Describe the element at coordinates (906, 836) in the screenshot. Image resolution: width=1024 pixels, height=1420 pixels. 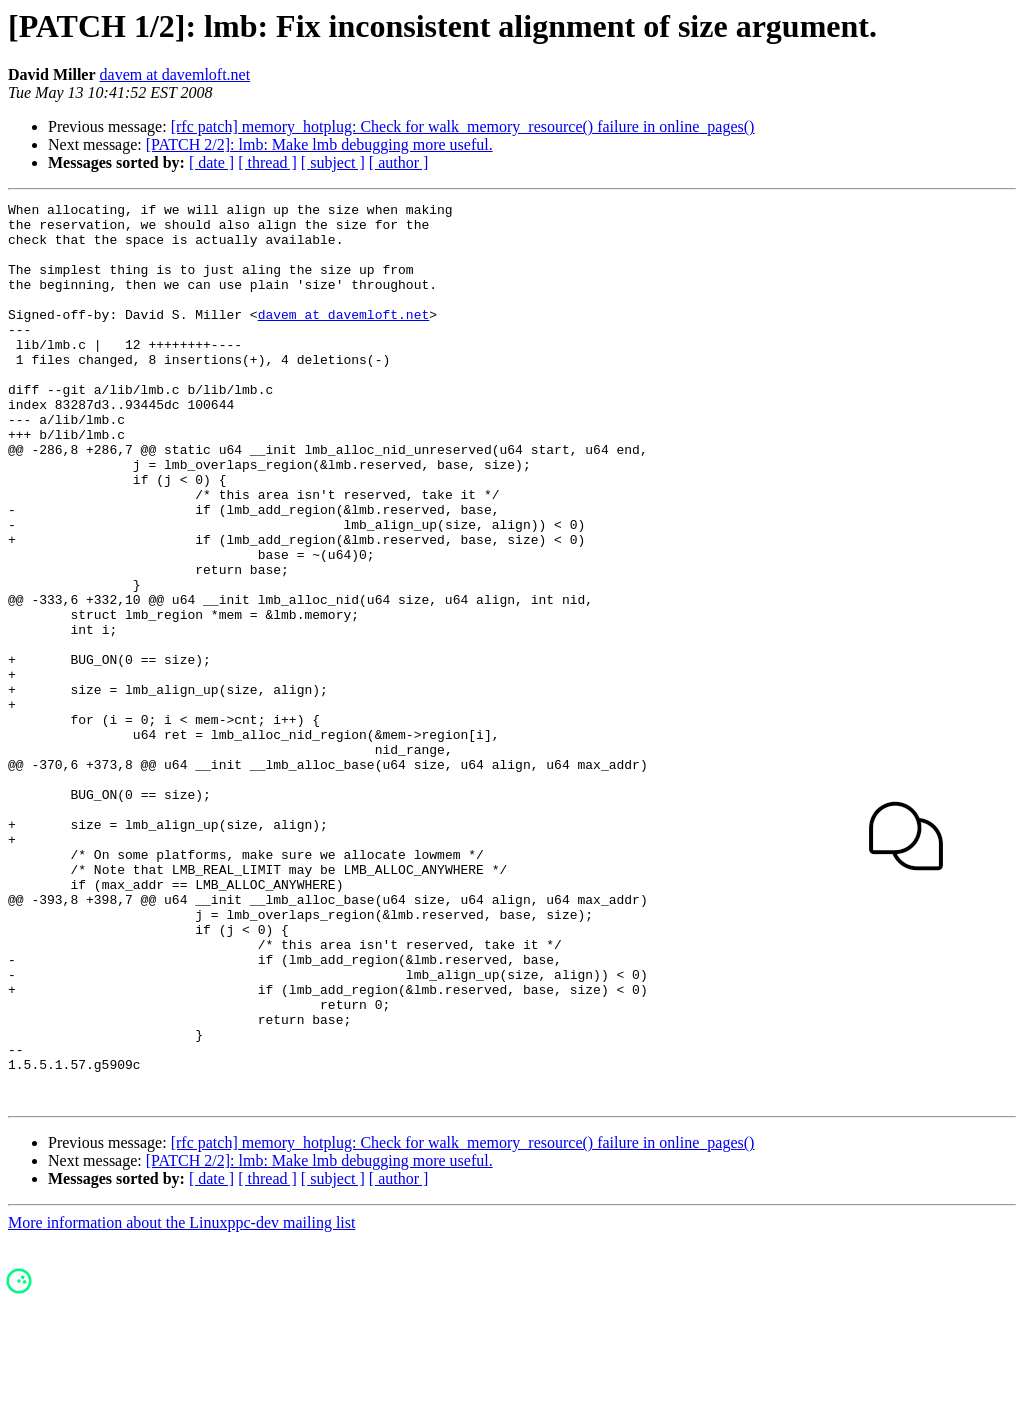
I see `open chat or messaging` at that location.